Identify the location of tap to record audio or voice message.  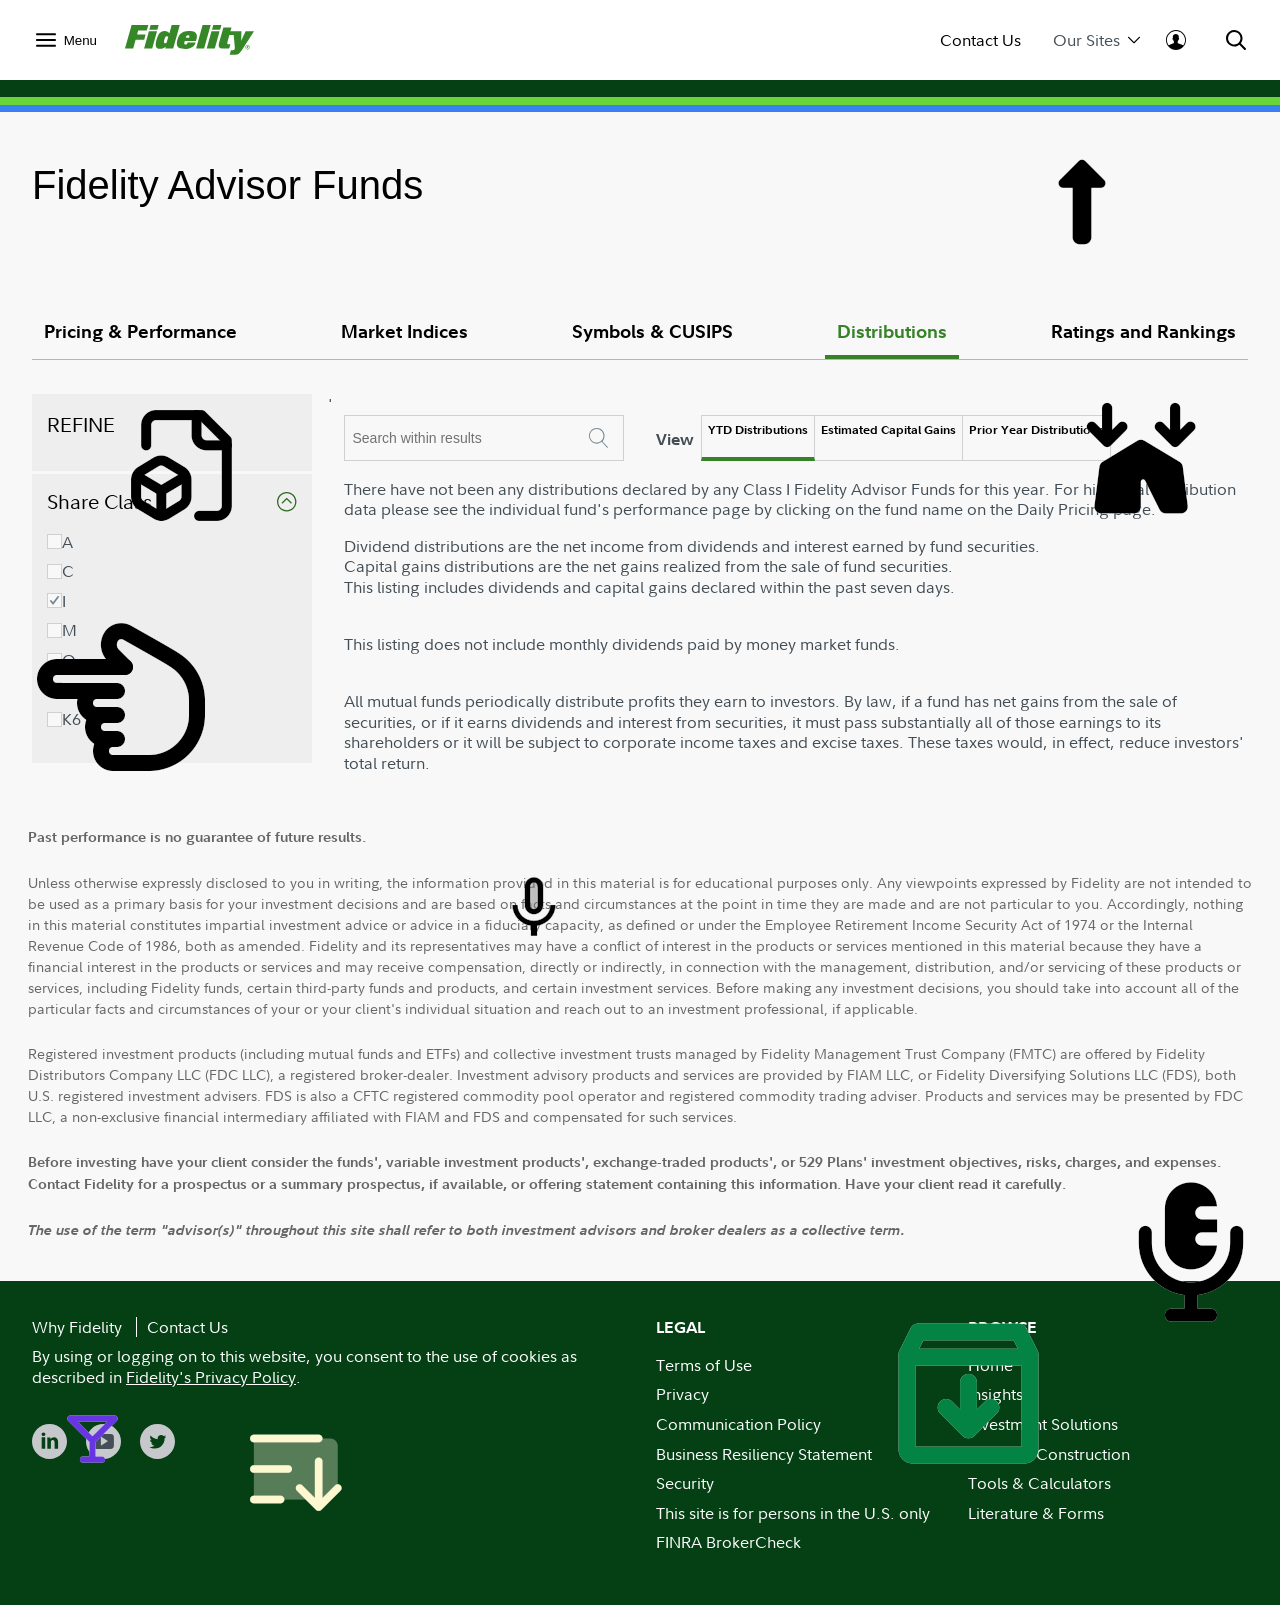
(1191, 1252).